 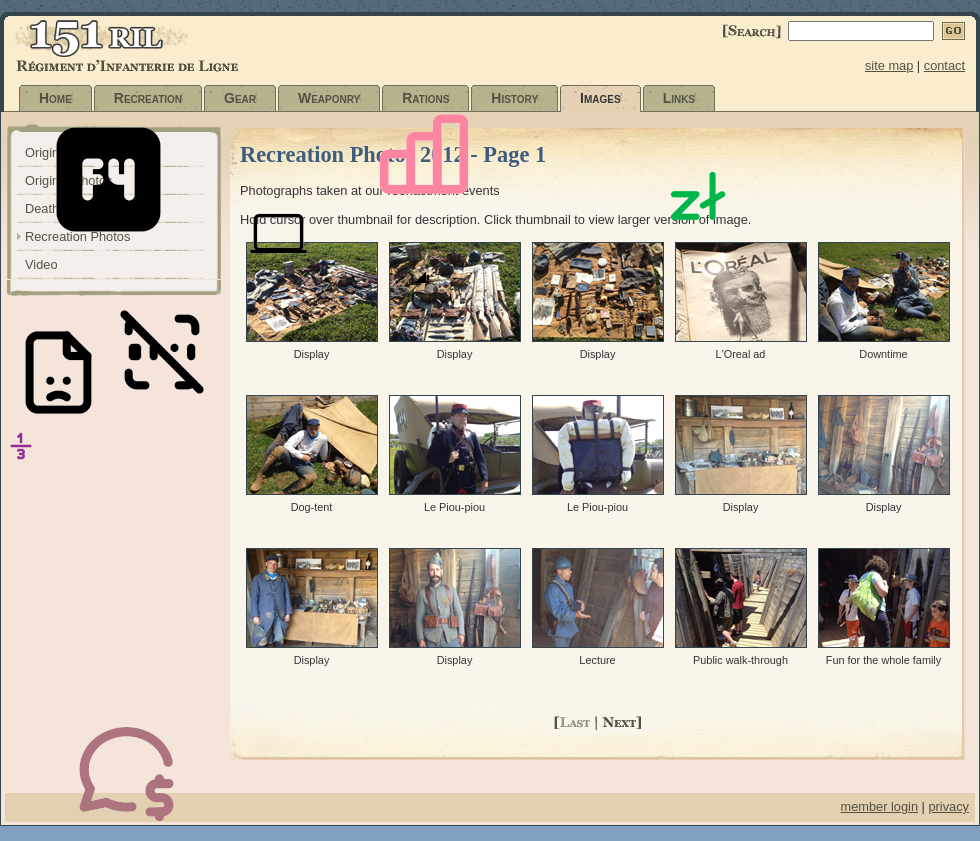 I want to click on keyboard shortcut indicator for F4 function key, so click(x=108, y=179).